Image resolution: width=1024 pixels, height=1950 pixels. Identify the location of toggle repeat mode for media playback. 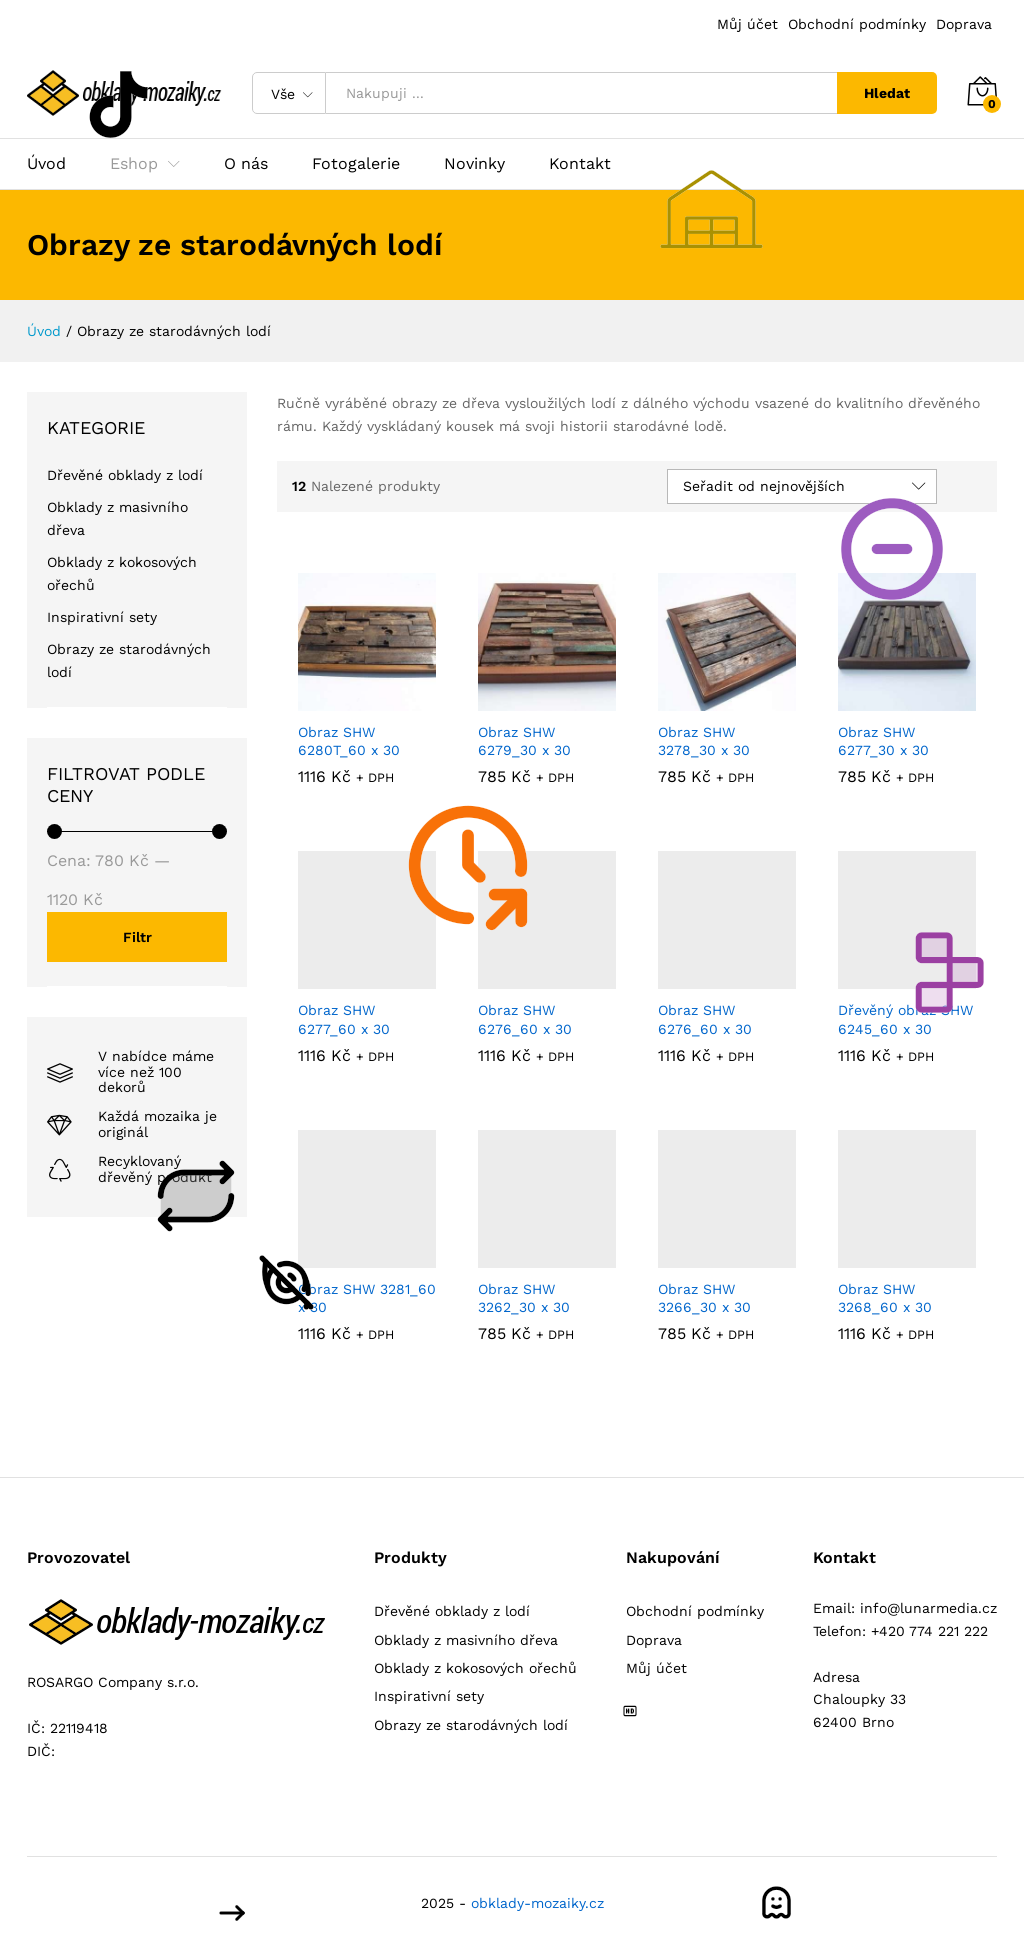
(196, 1196).